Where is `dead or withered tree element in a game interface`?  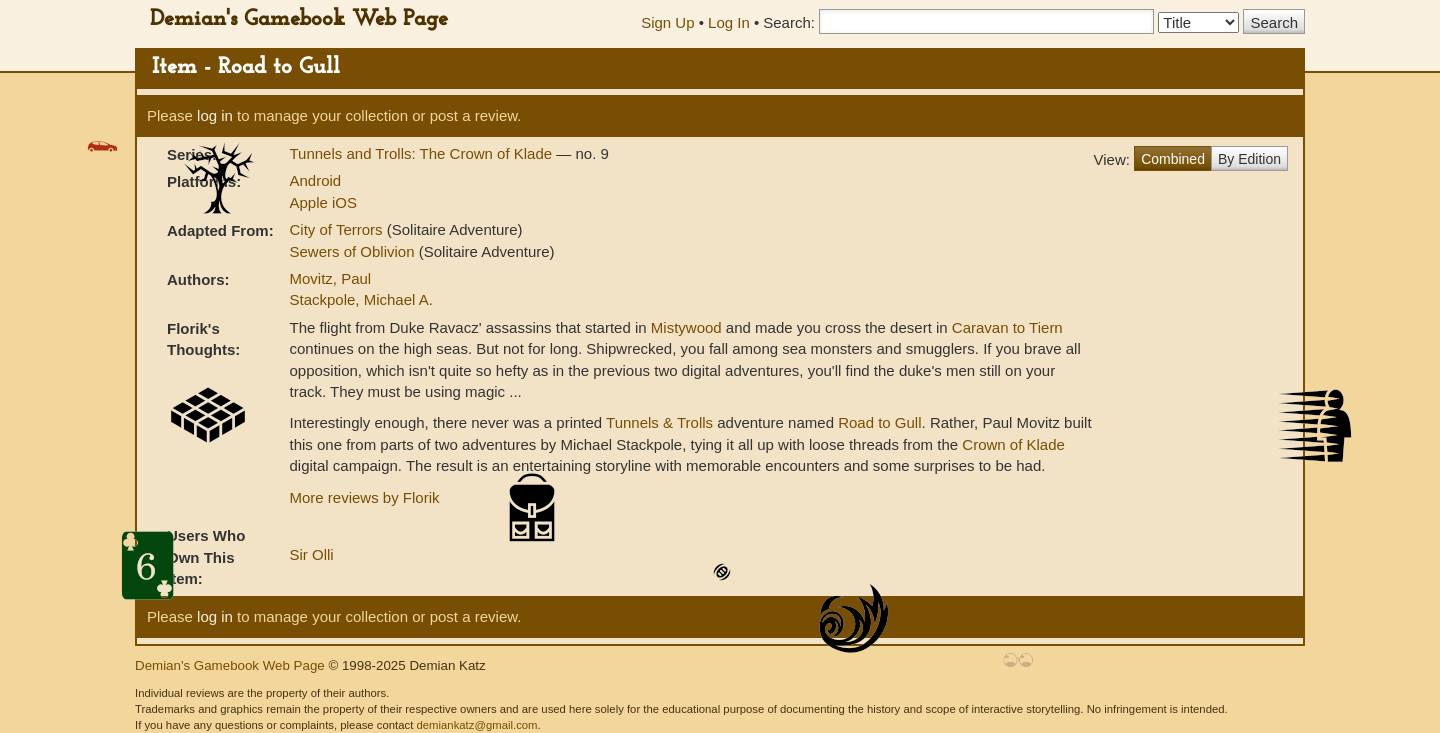 dead or withered tree element in a game interface is located at coordinates (219, 178).